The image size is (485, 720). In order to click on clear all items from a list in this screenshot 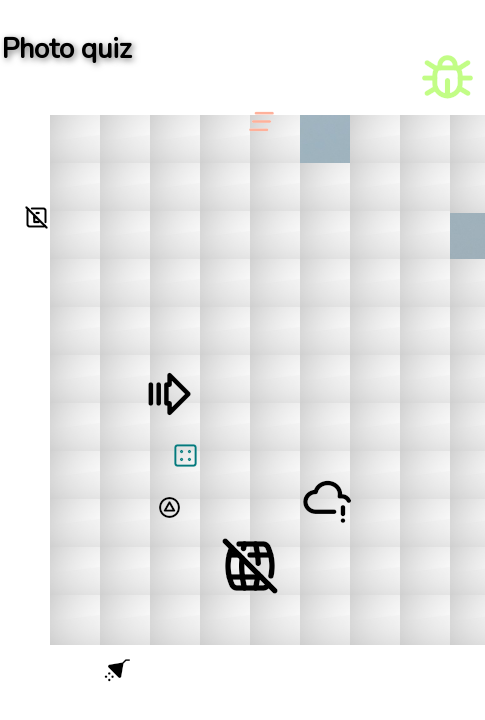, I will do `click(261, 121)`.